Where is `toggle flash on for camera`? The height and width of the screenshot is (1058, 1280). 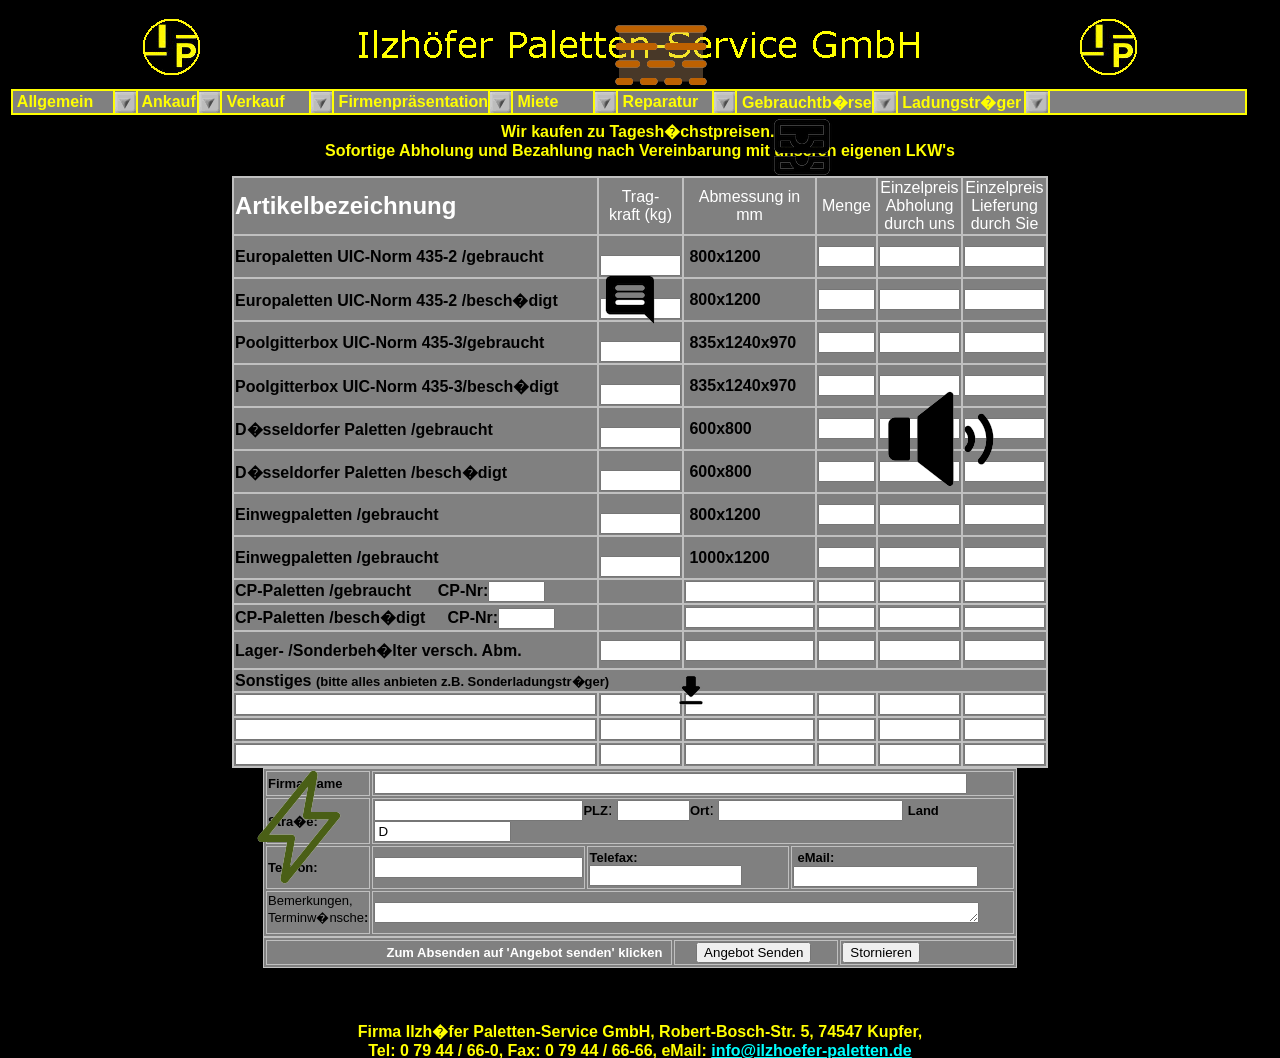
toggle flash on for camera is located at coordinates (299, 827).